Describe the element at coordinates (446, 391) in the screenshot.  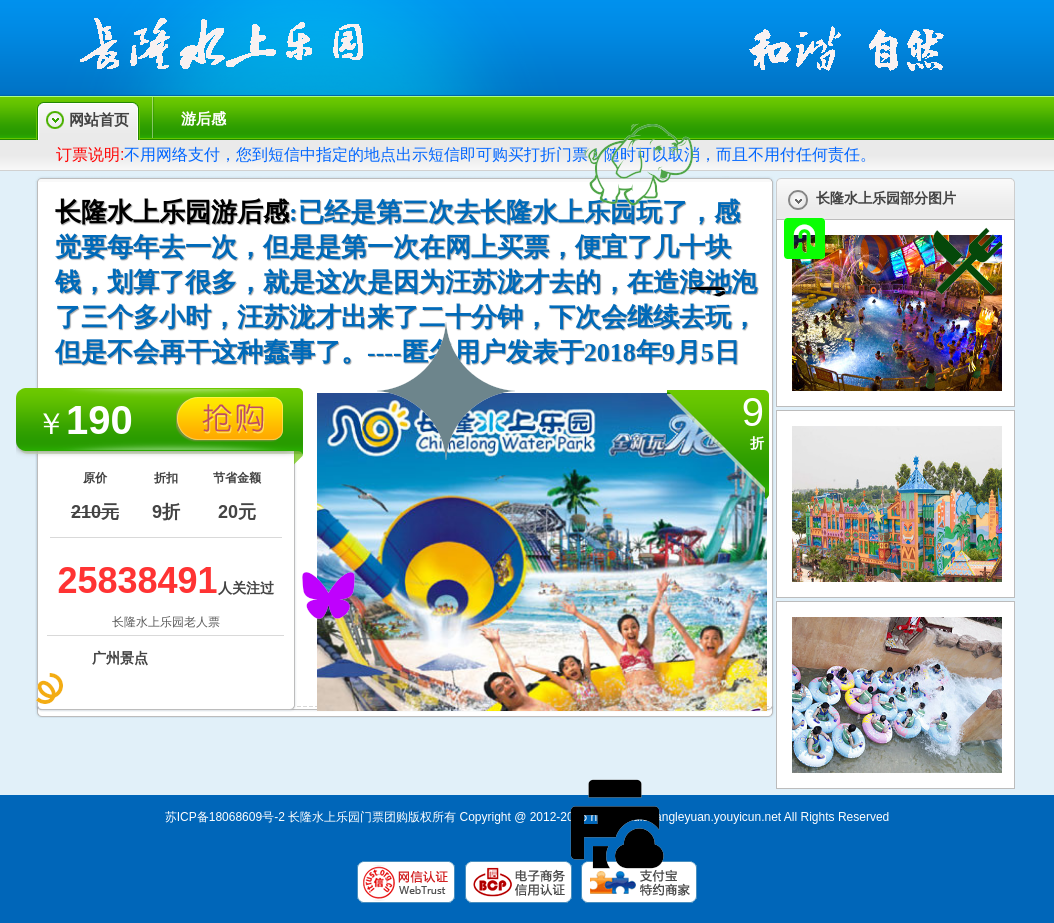
I see `open Google Gemini AI assistant` at that location.